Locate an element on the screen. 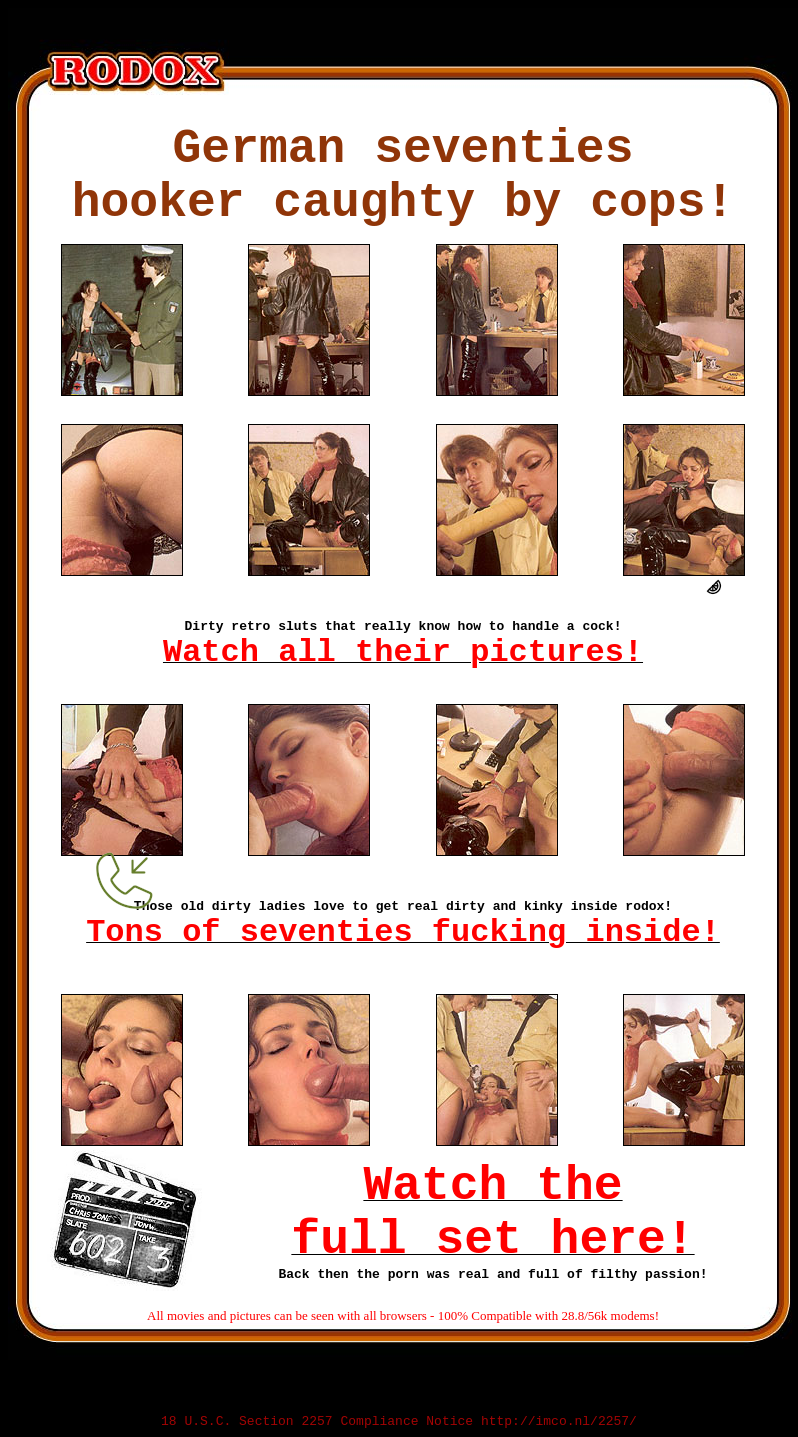  indicates fresh or citrus-related content is located at coordinates (714, 587).